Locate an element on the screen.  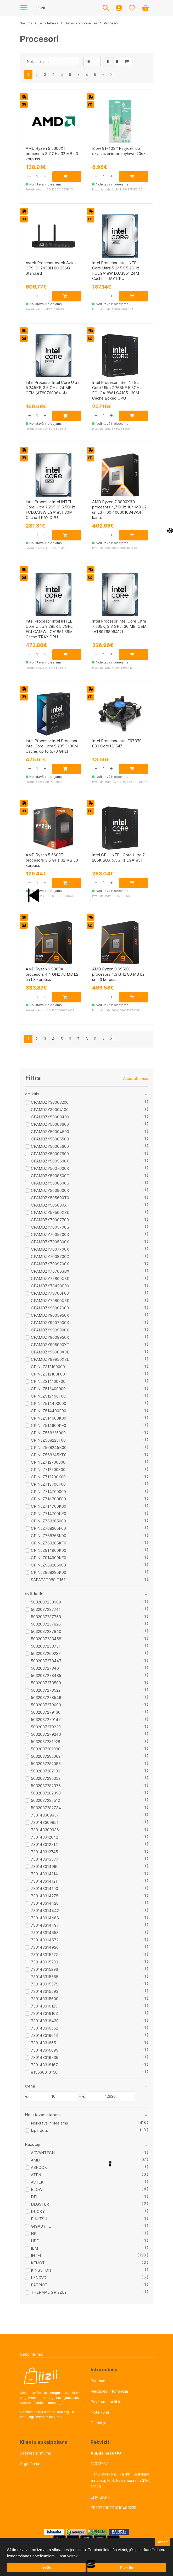
lucide icon library logo is located at coordinates (170, 531).